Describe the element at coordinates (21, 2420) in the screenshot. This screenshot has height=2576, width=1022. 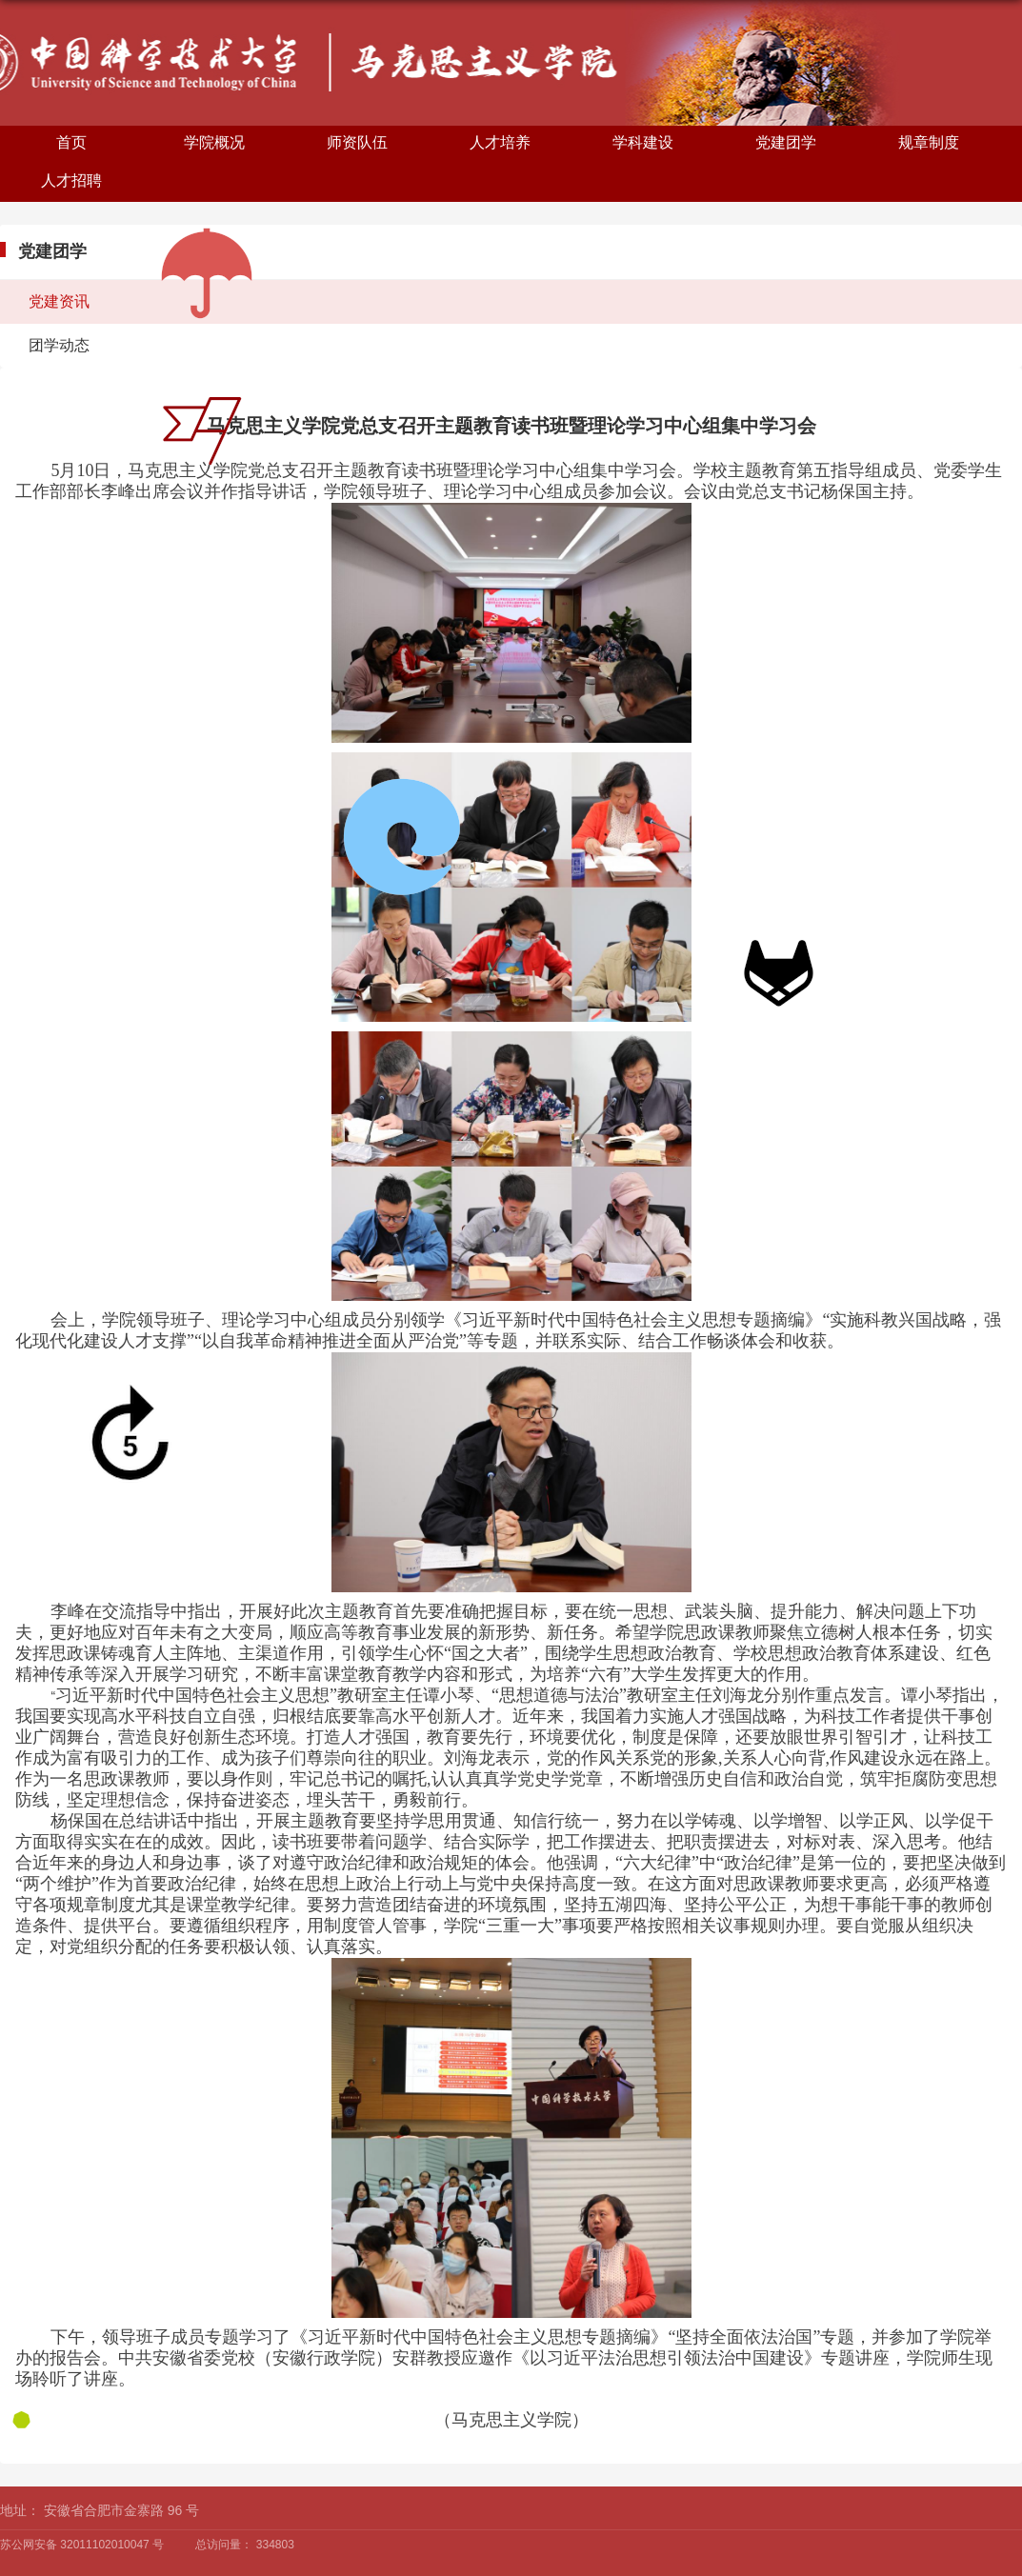
I see `a seven-sided shape indicator or badge container` at that location.